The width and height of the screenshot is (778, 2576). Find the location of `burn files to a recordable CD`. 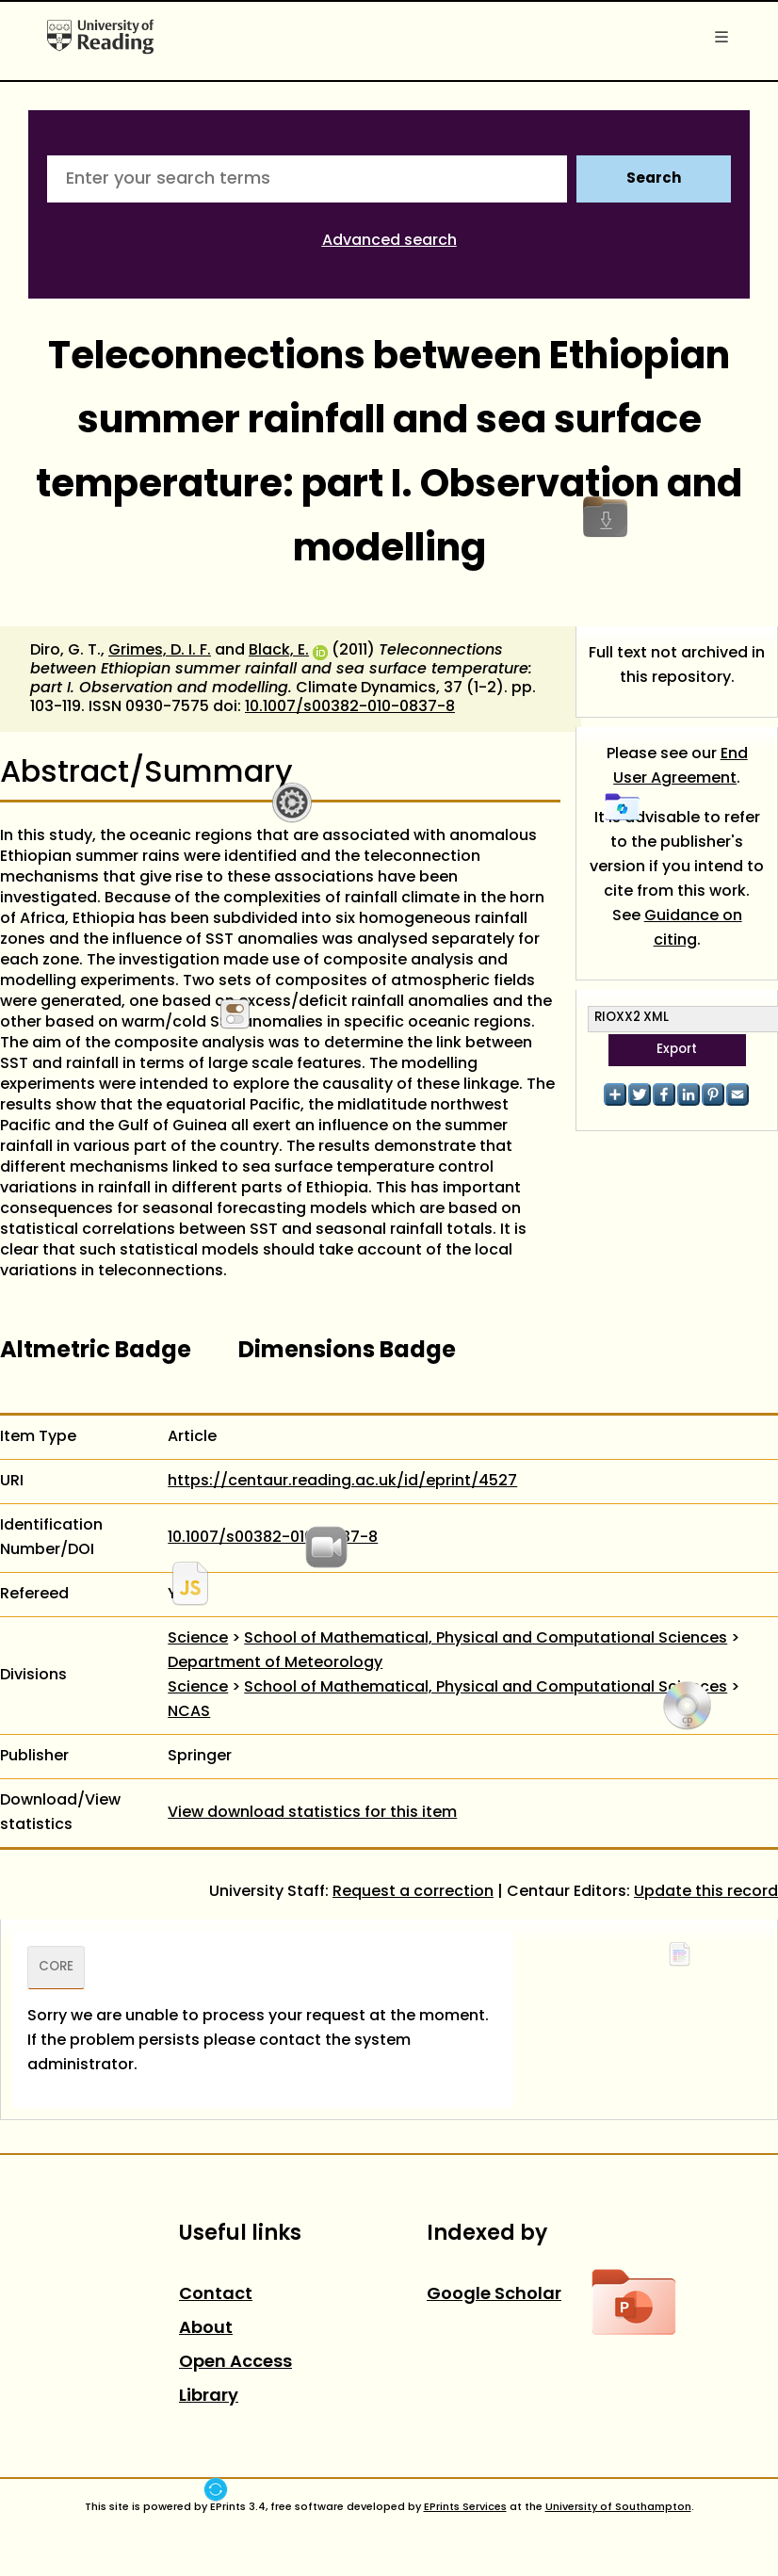

burn files to a recordable CD is located at coordinates (687, 1706).